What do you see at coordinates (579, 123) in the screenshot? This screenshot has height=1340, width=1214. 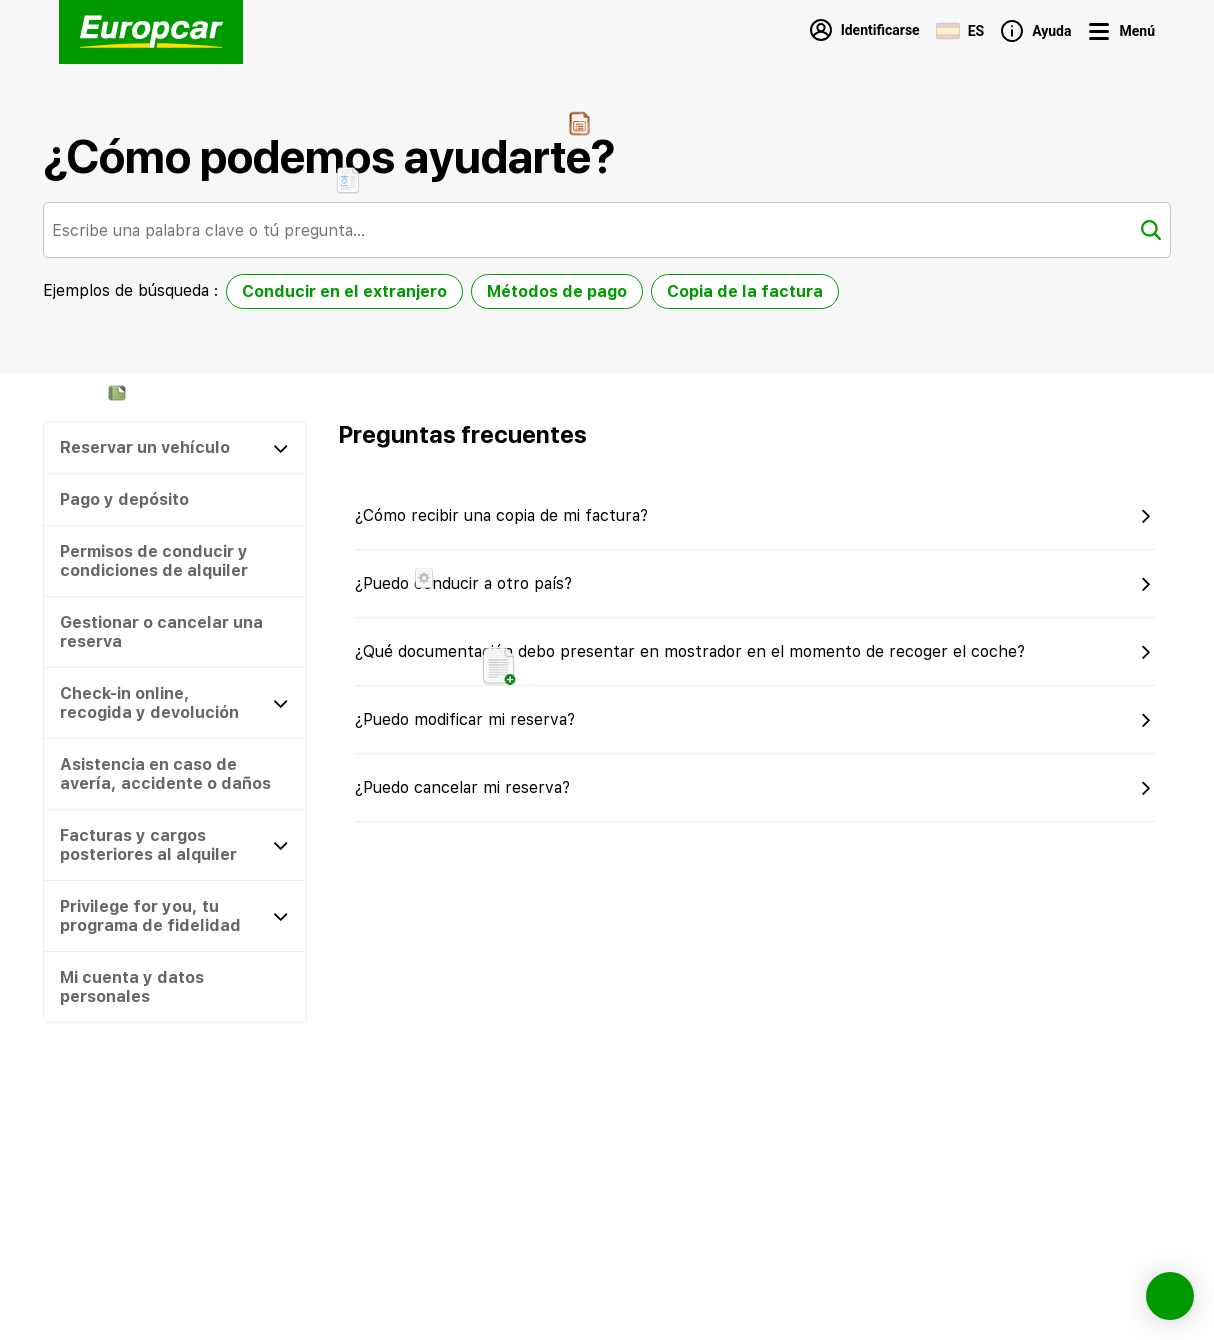 I see `open a presentation file` at bounding box center [579, 123].